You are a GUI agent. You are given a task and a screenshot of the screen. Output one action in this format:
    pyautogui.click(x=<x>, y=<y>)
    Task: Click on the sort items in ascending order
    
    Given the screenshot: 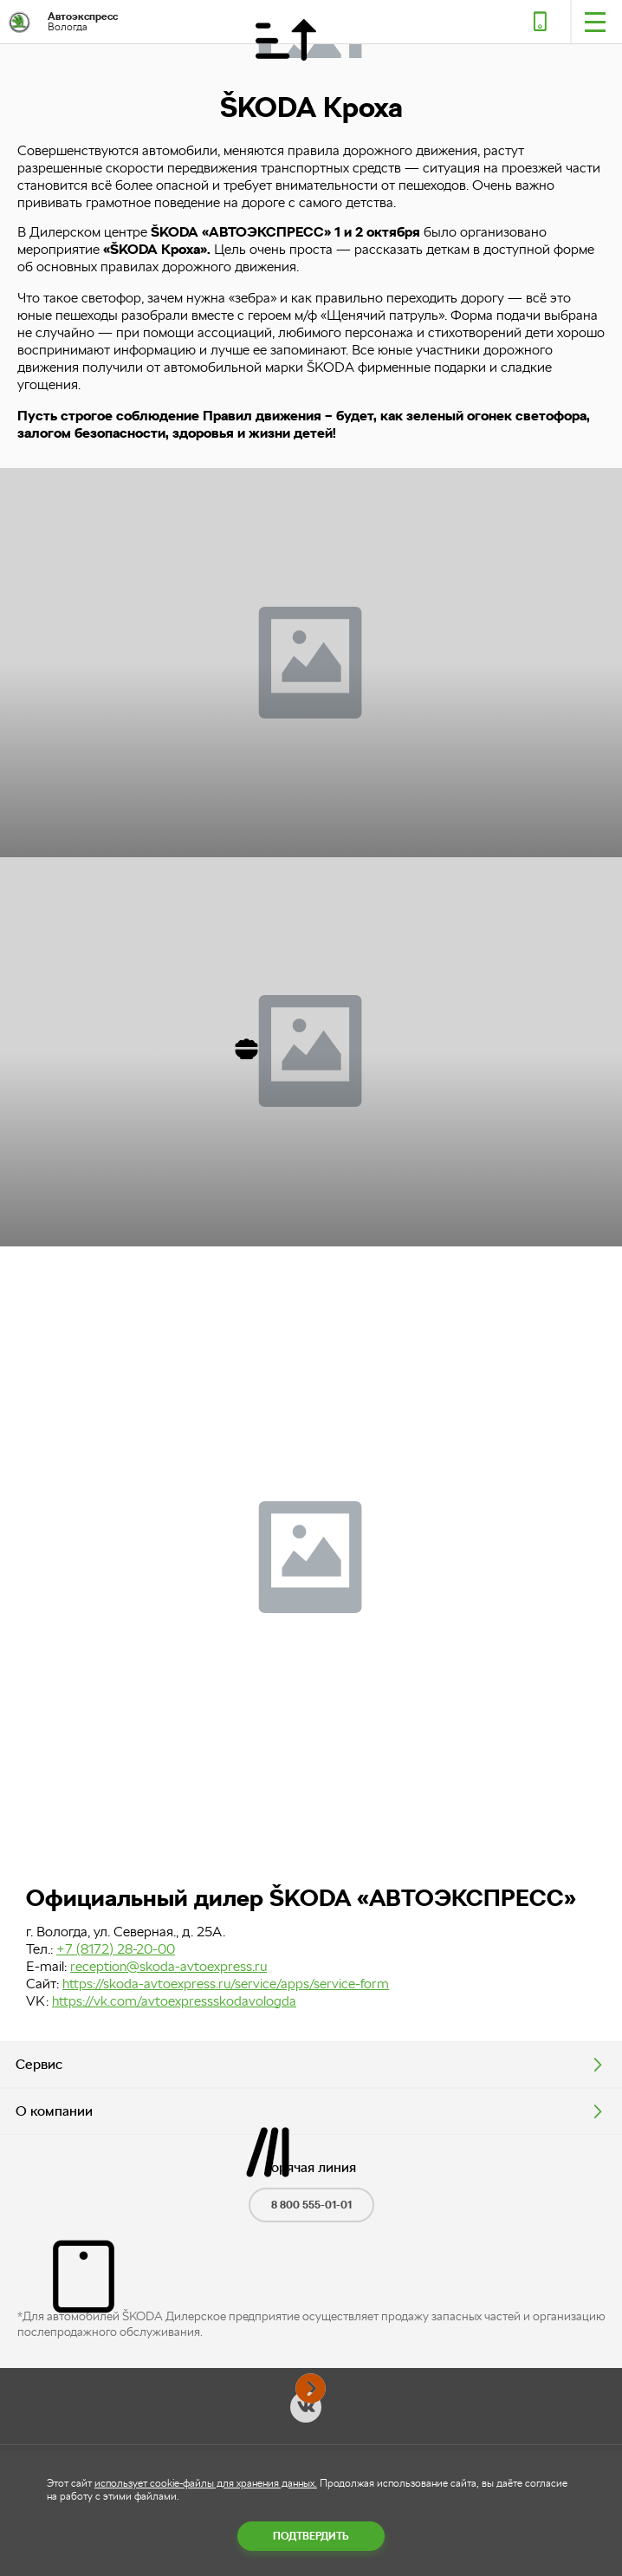 What is the action you would take?
    pyautogui.click(x=286, y=40)
    